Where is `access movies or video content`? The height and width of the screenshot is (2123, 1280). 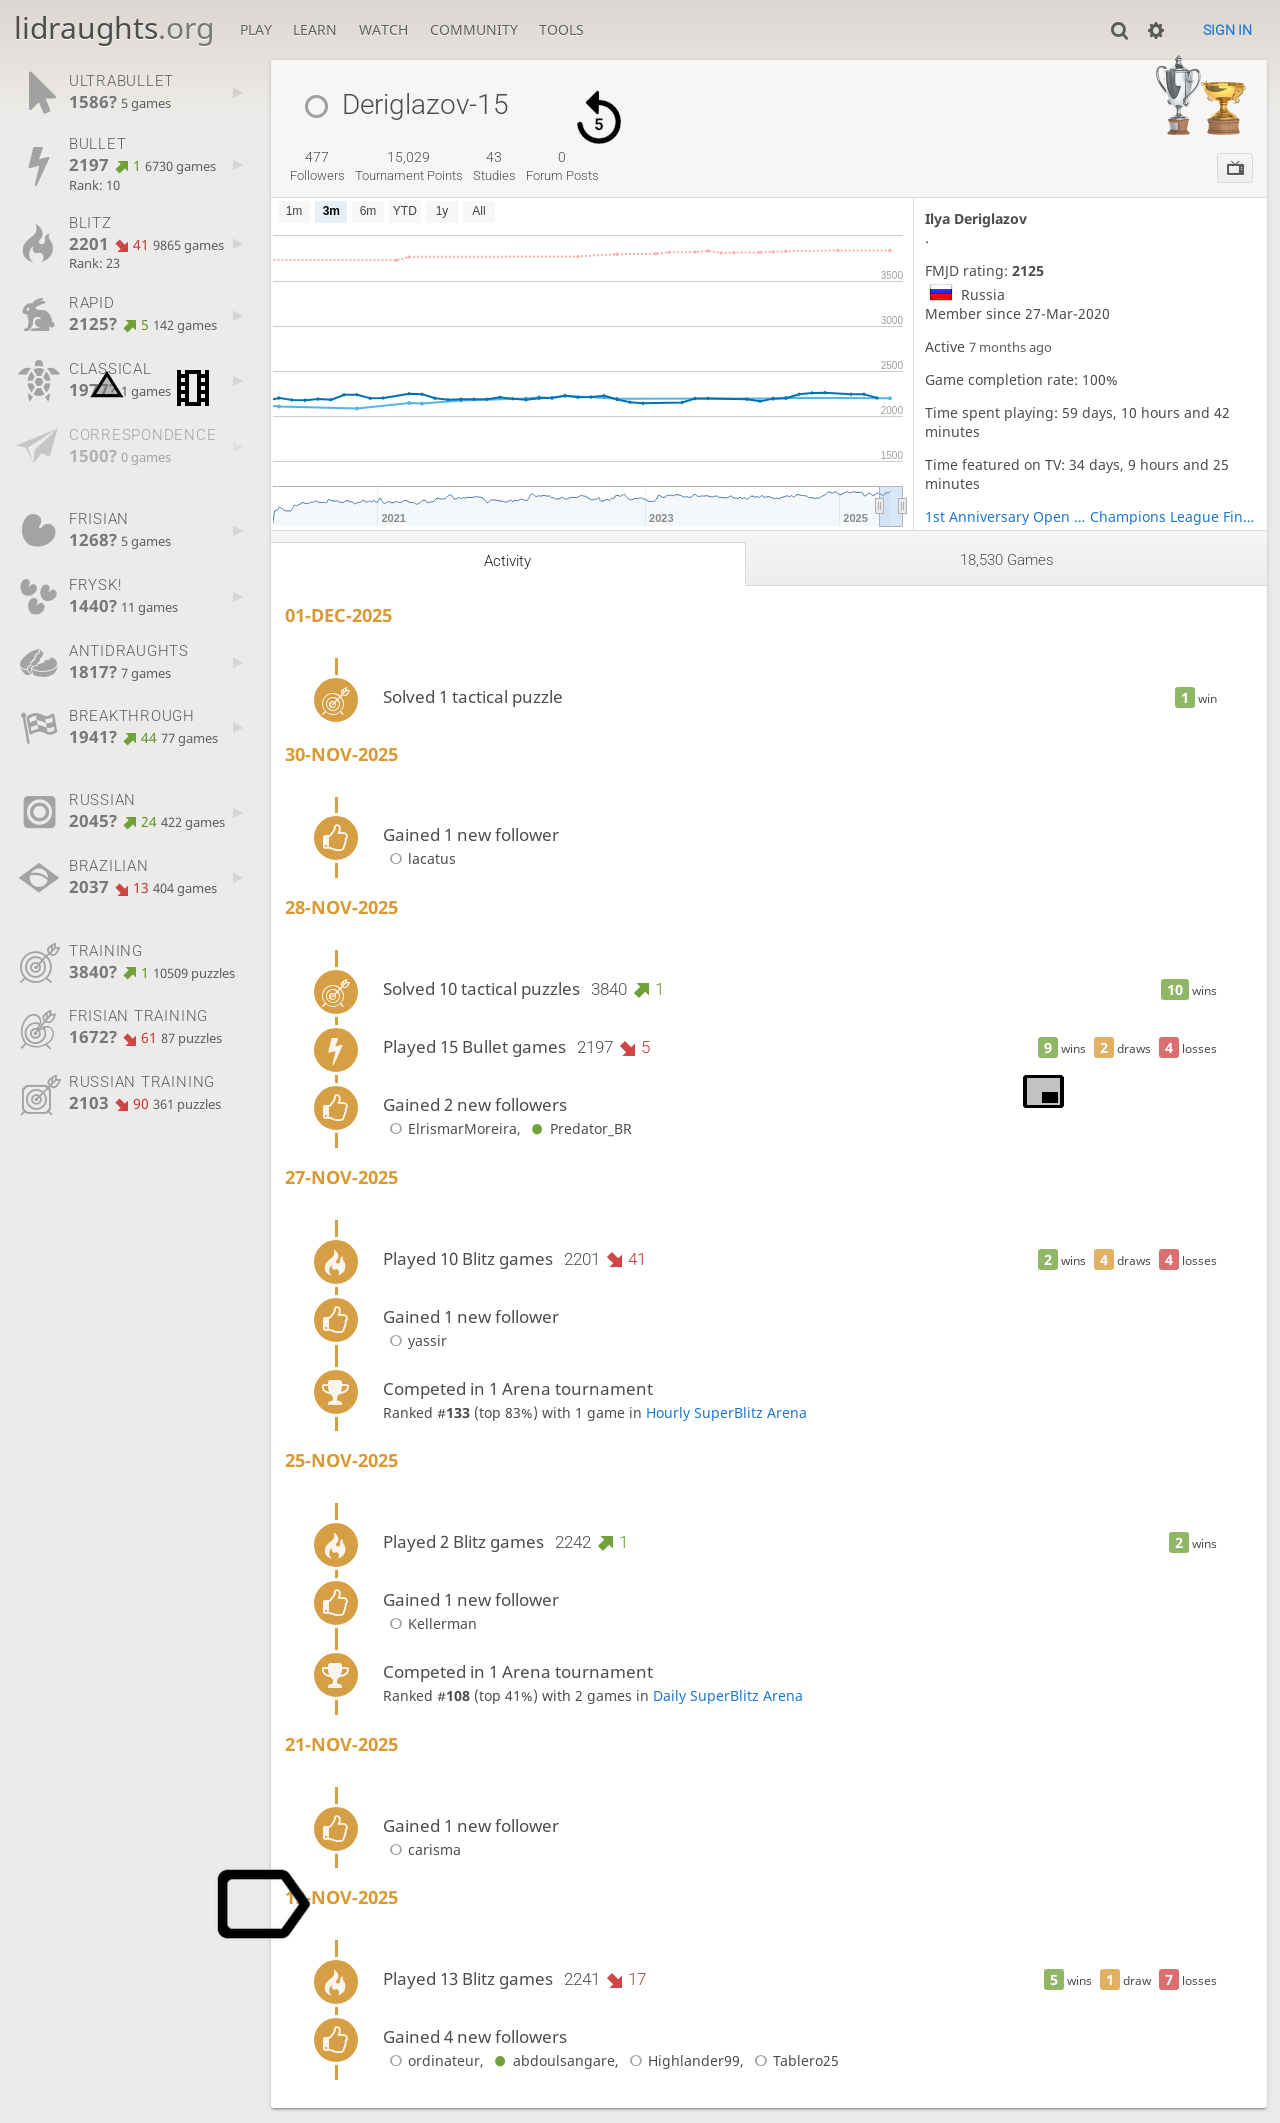 access movies or video content is located at coordinates (193, 388).